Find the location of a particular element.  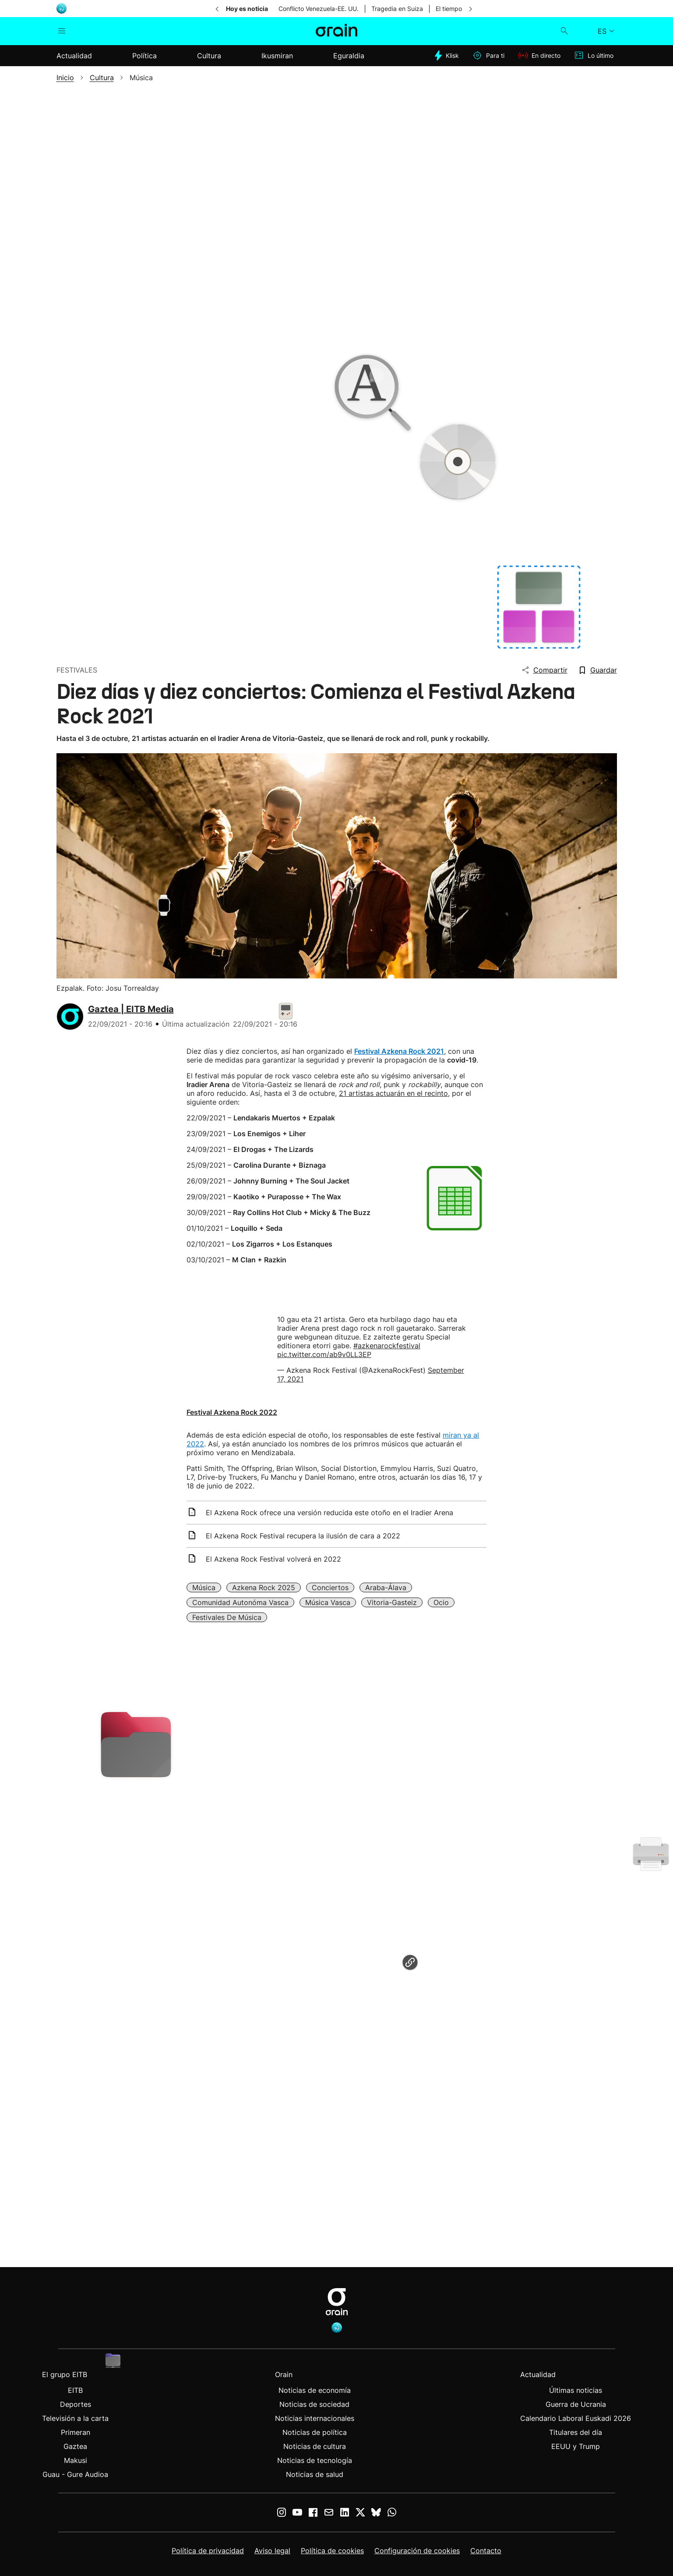

indicates a symbolic link or alias to another file is located at coordinates (410, 1962).